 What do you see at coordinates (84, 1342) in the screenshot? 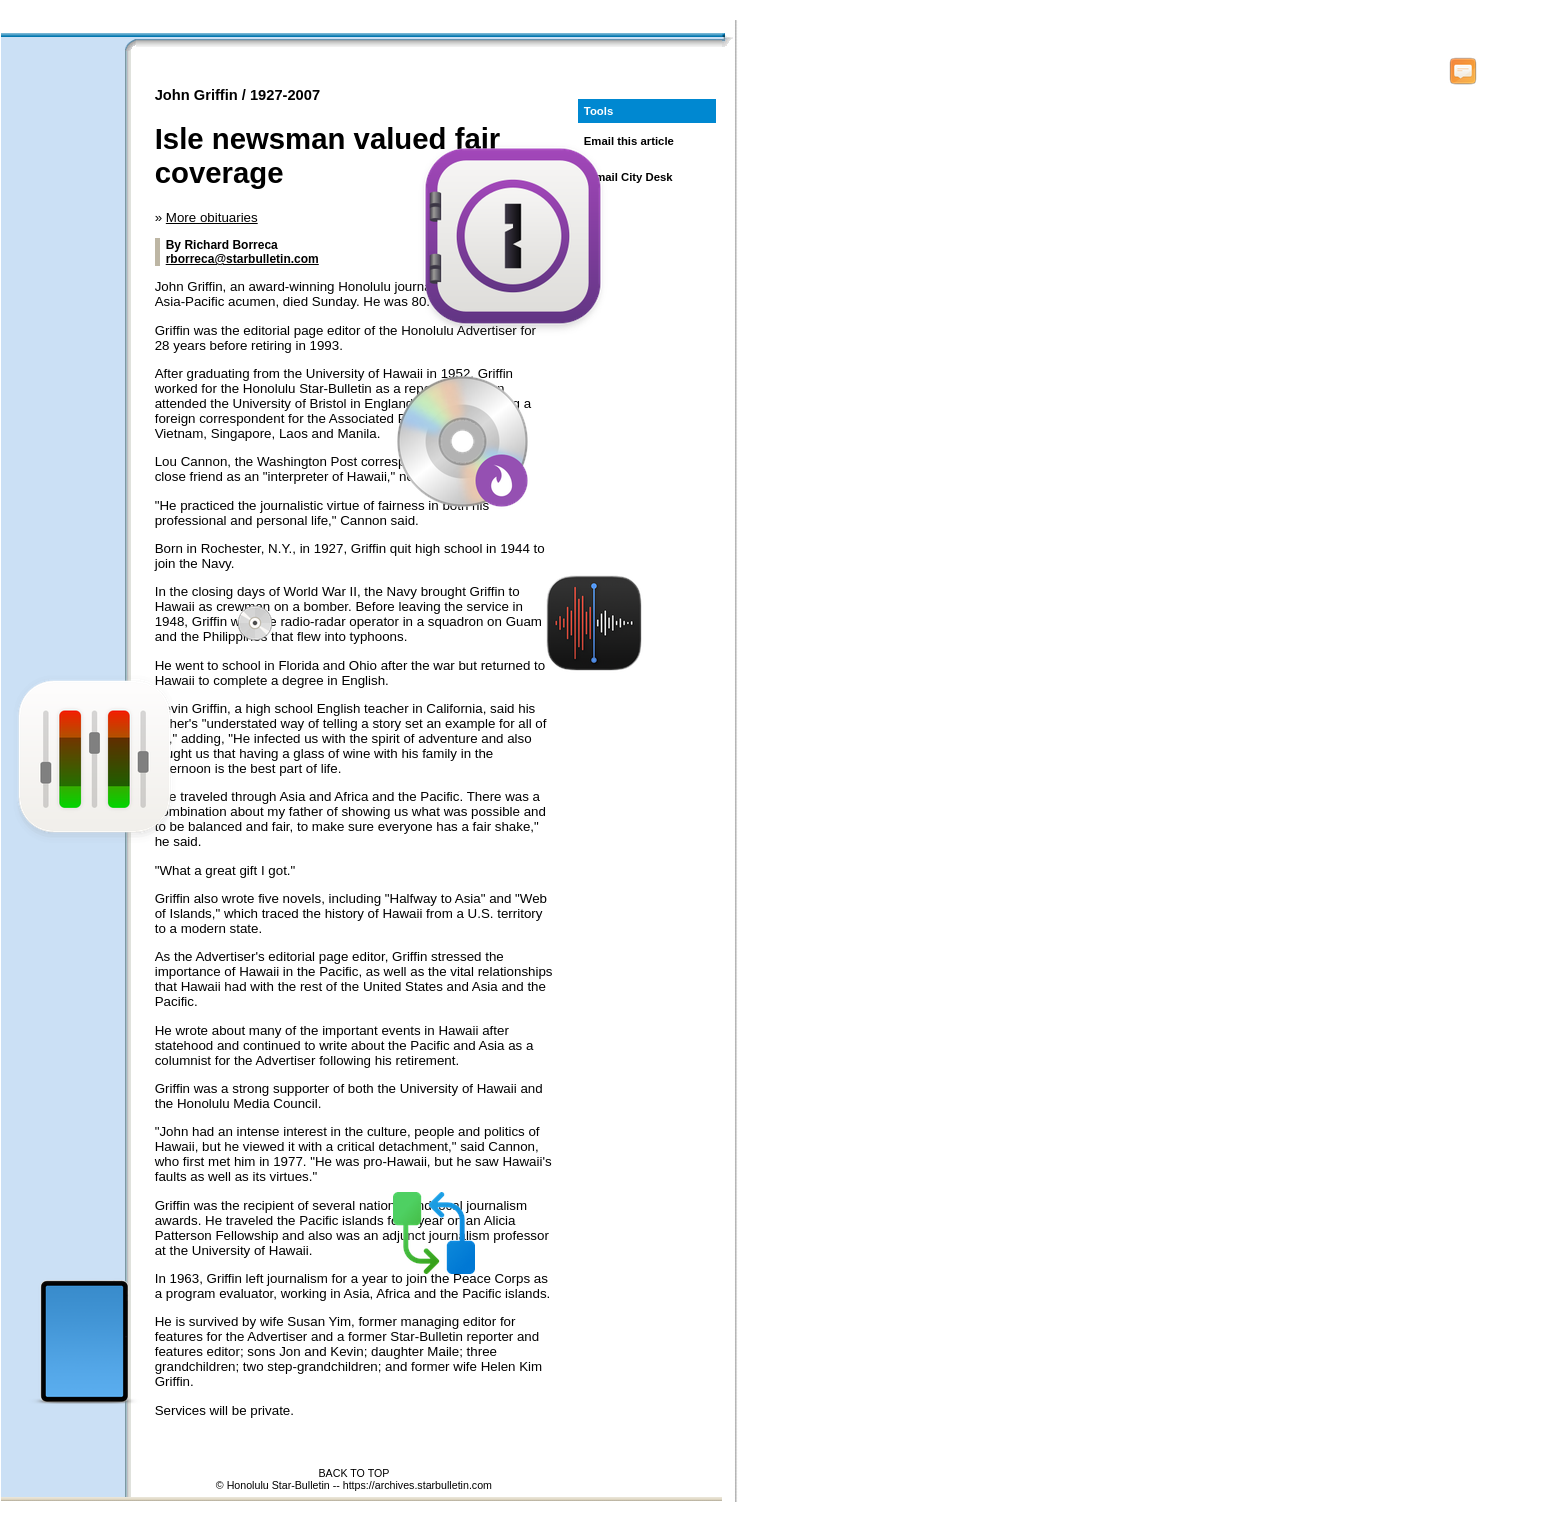
I see `iPad Air M2 device icon` at bounding box center [84, 1342].